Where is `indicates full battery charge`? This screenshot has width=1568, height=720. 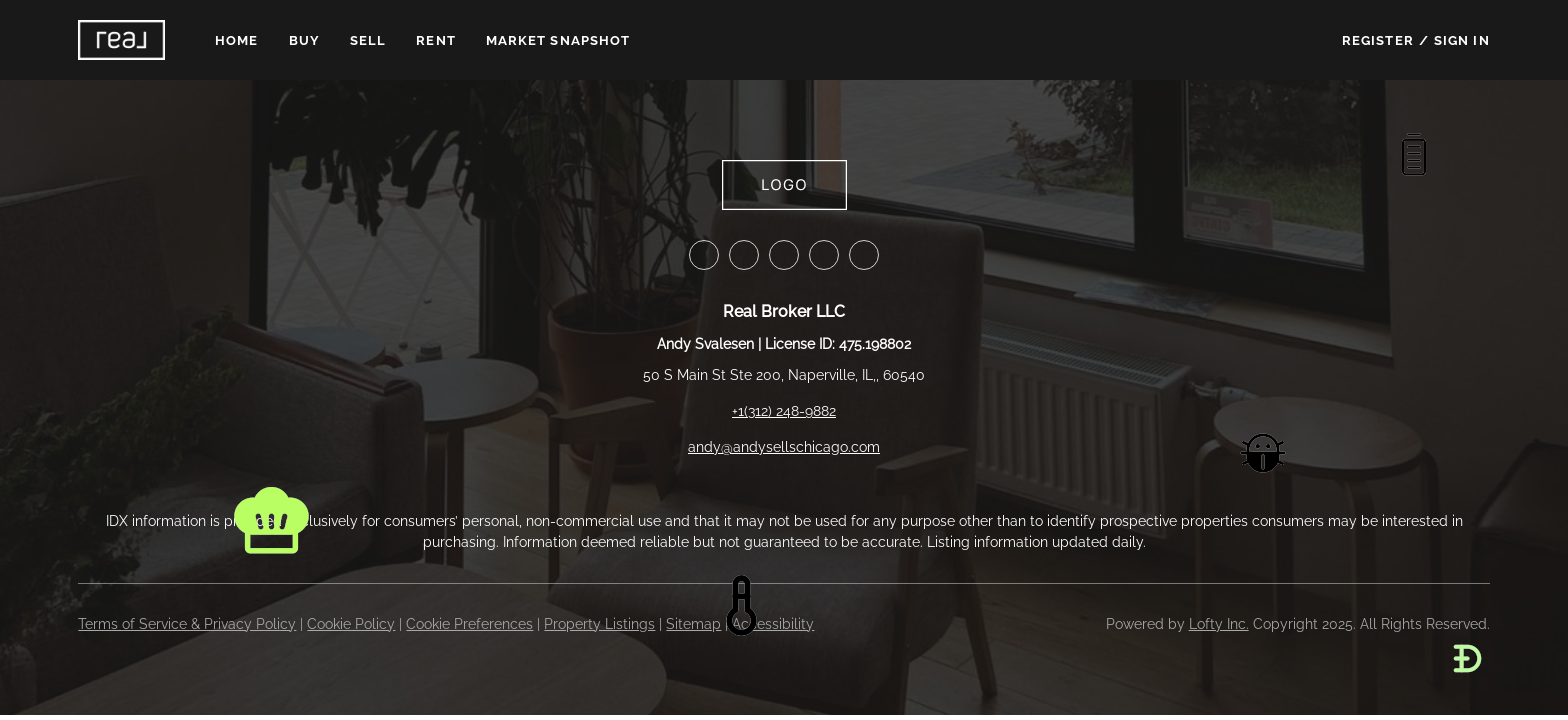 indicates full battery charge is located at coordinates (1414, 155).